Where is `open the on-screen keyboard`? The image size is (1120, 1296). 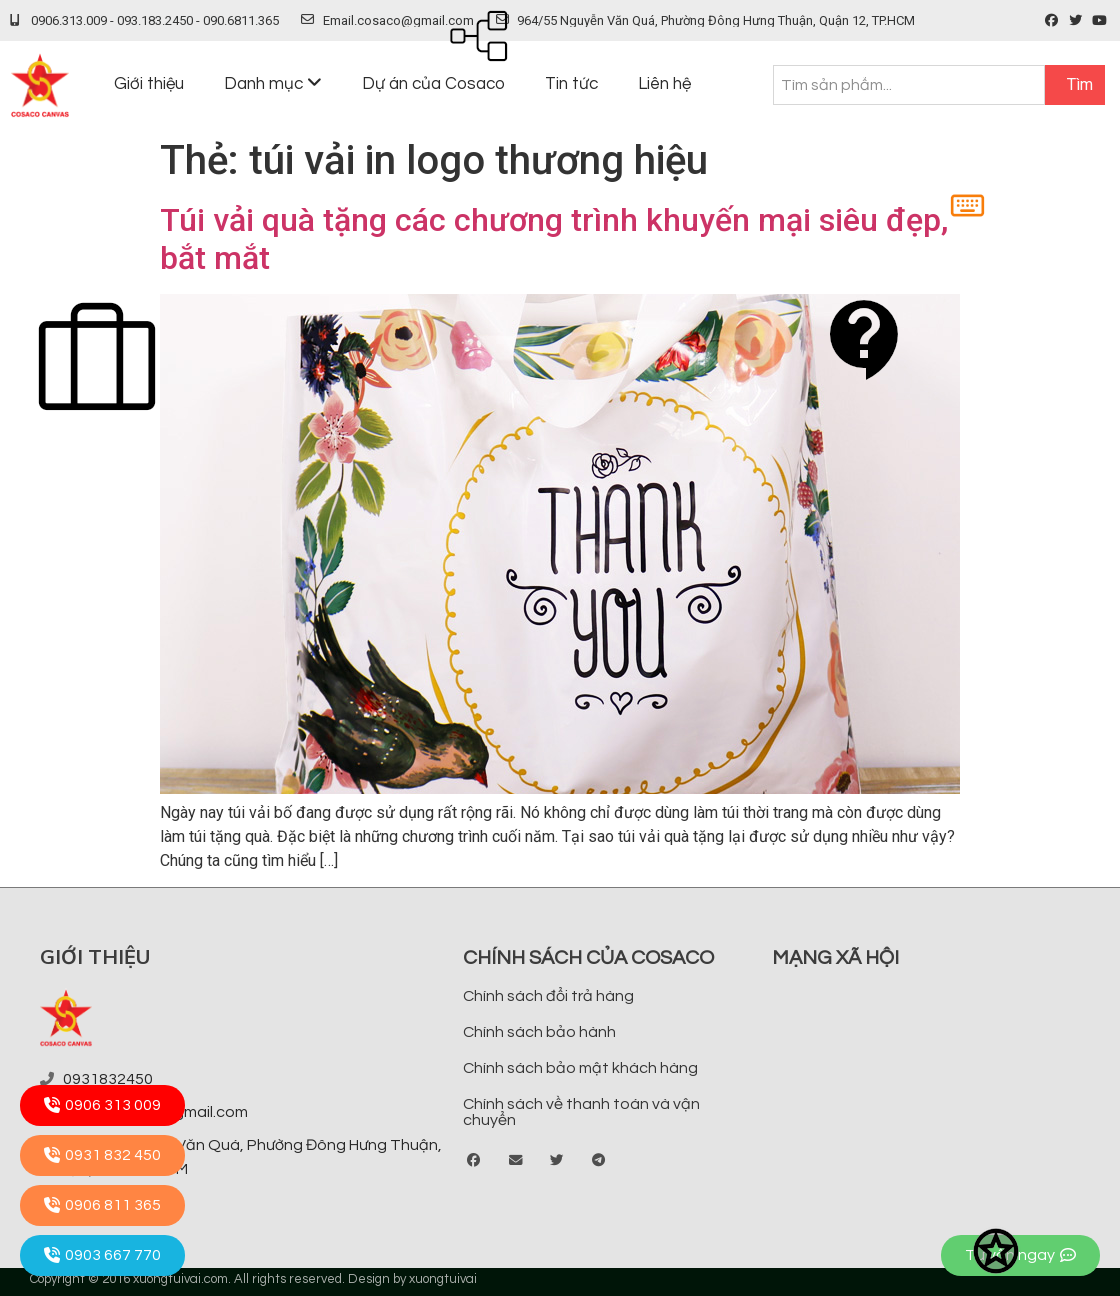 open the on-screen keyboard is located at coordinates (967, 205).